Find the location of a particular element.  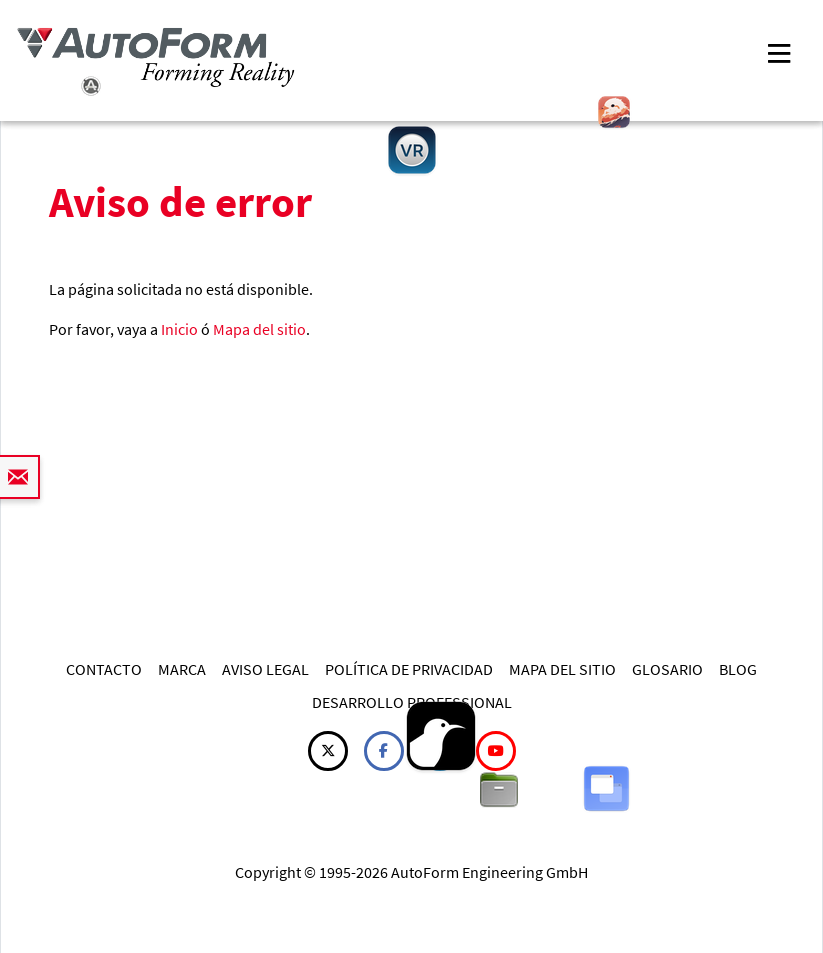

open file manager application is located at coordinates (499, 789).